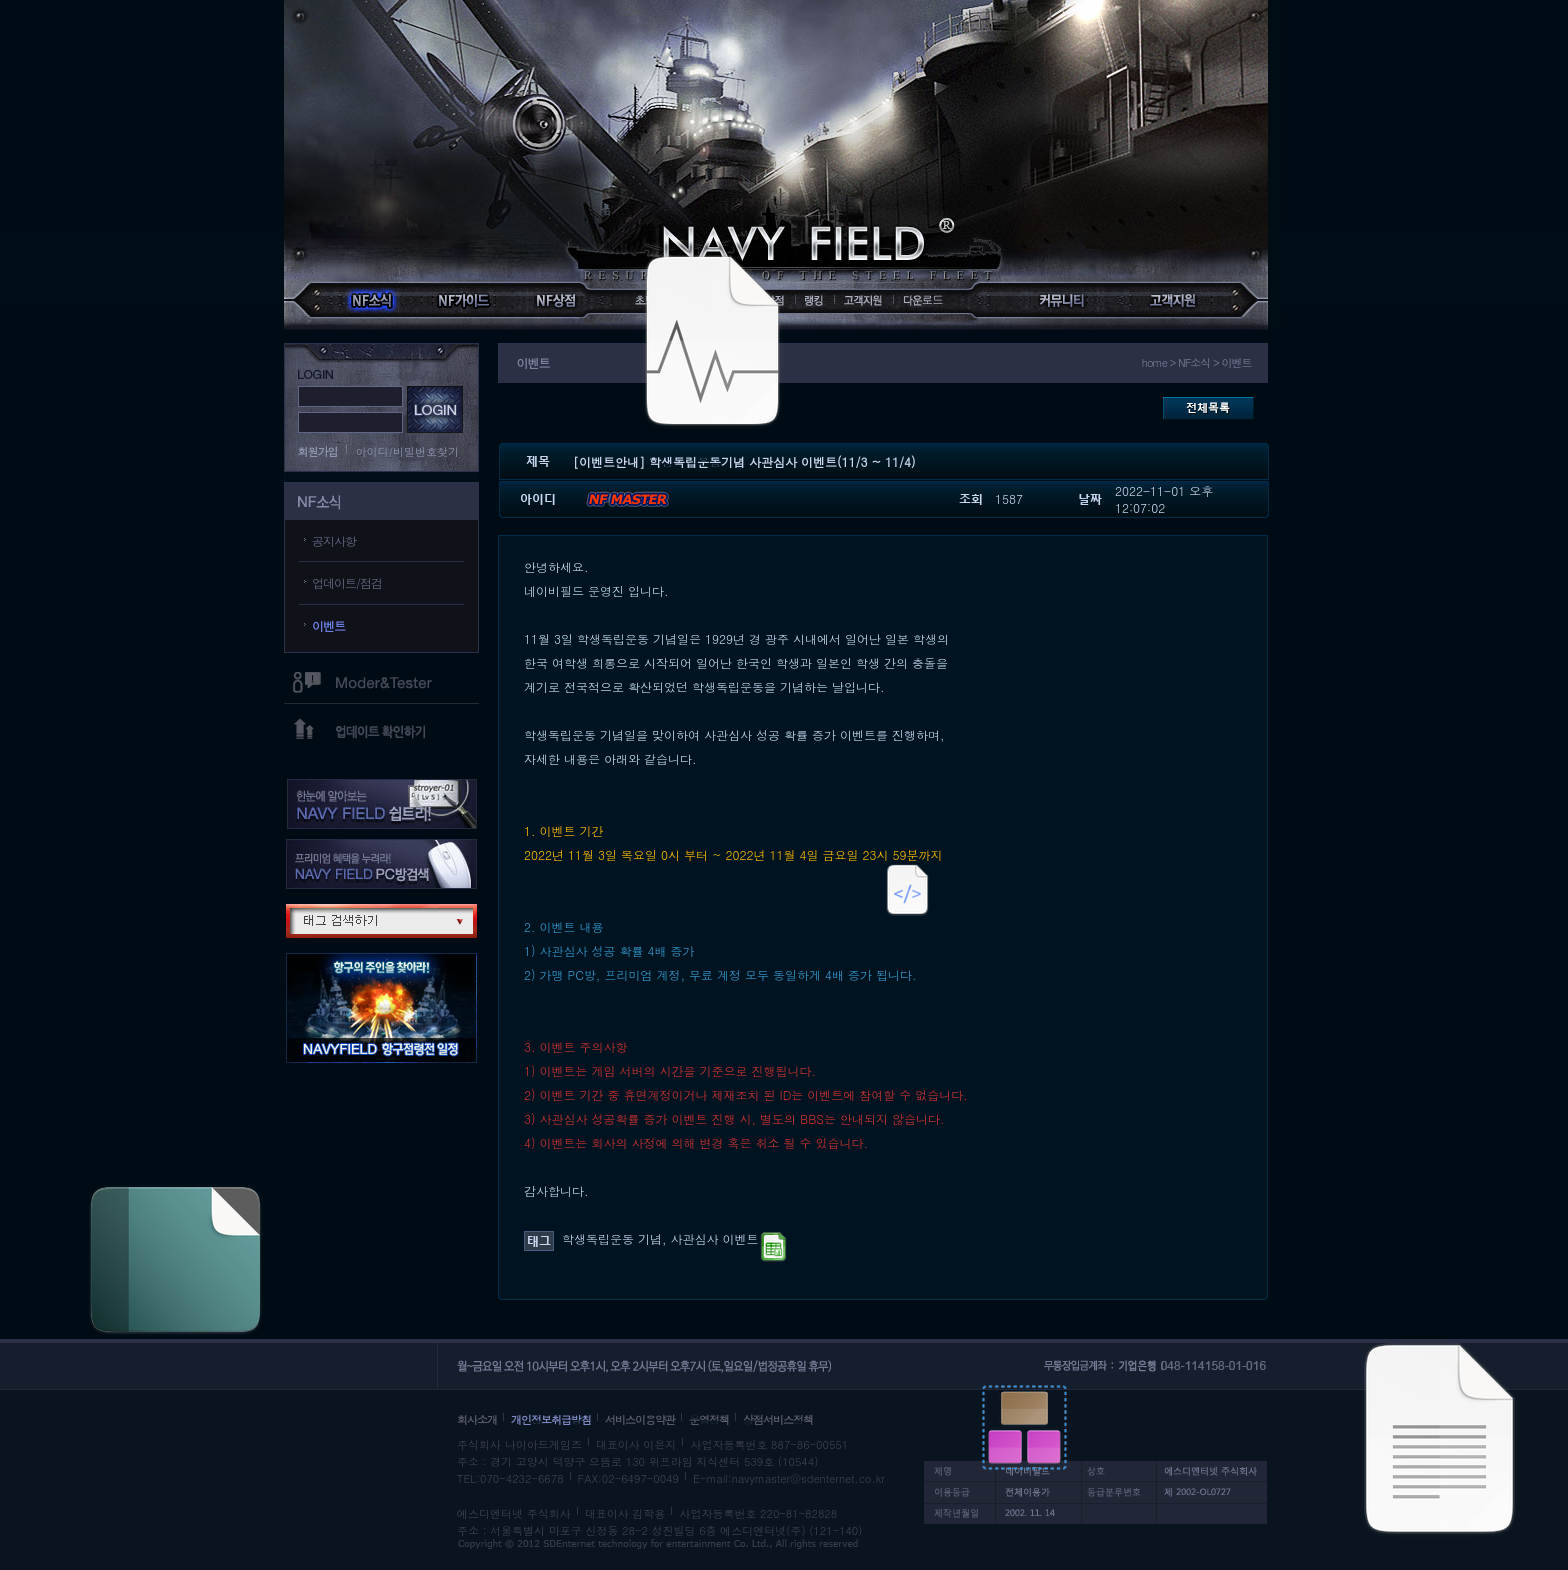  What do you see at coordinates (907, 889) in the screenshot?
I see `an HTML document or webpage file` at bounding box center [907, 889].